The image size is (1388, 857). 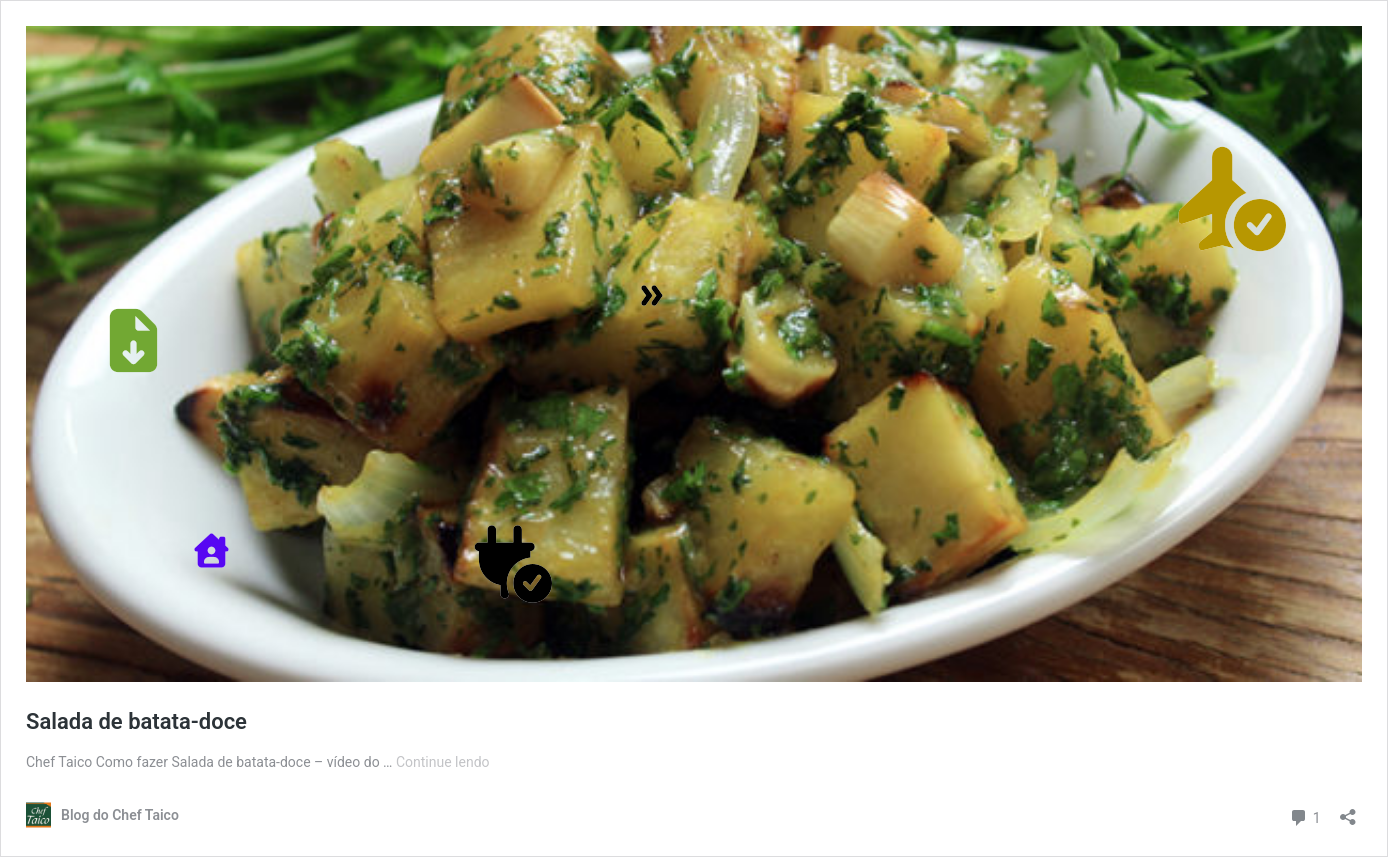 I want to click on download file, so click(x=133, y=340).